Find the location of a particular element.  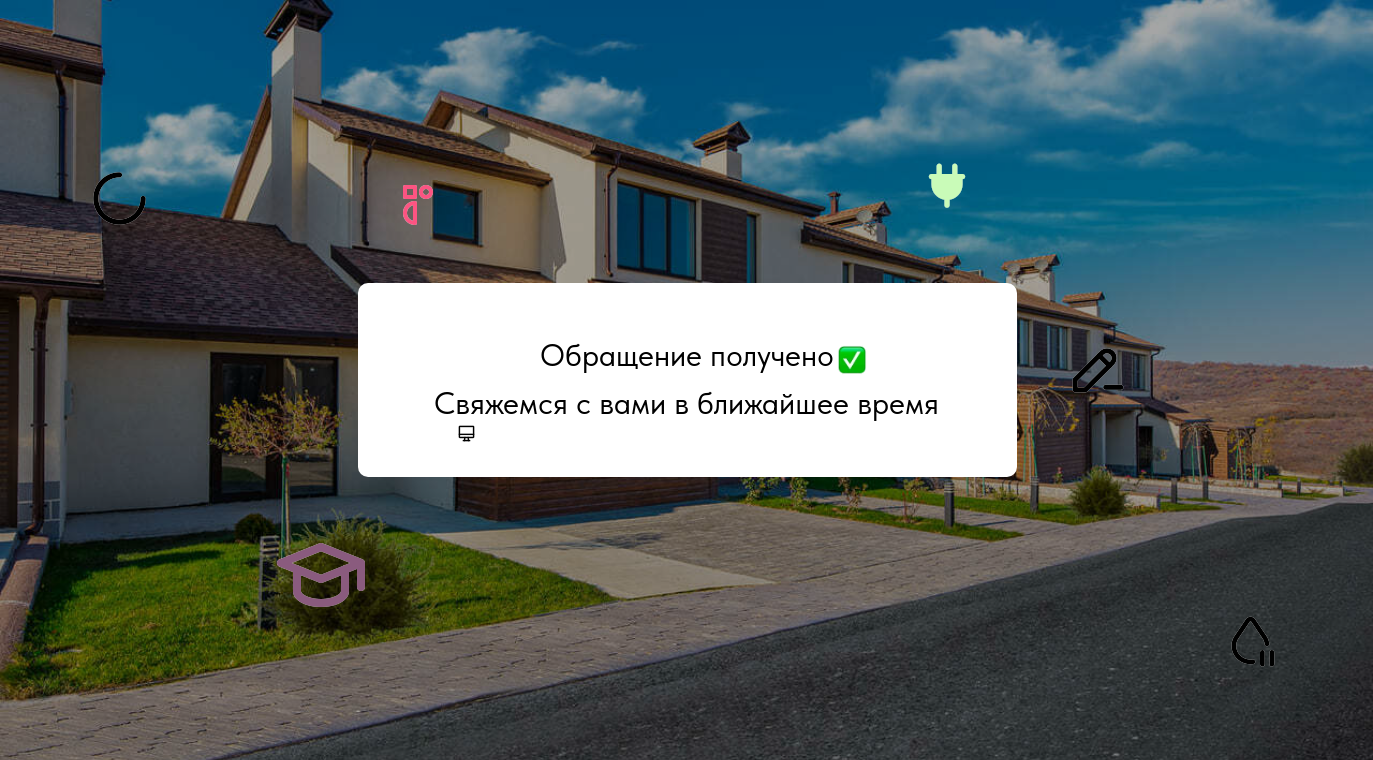

connect to power source is located at coordinates (947, 187).